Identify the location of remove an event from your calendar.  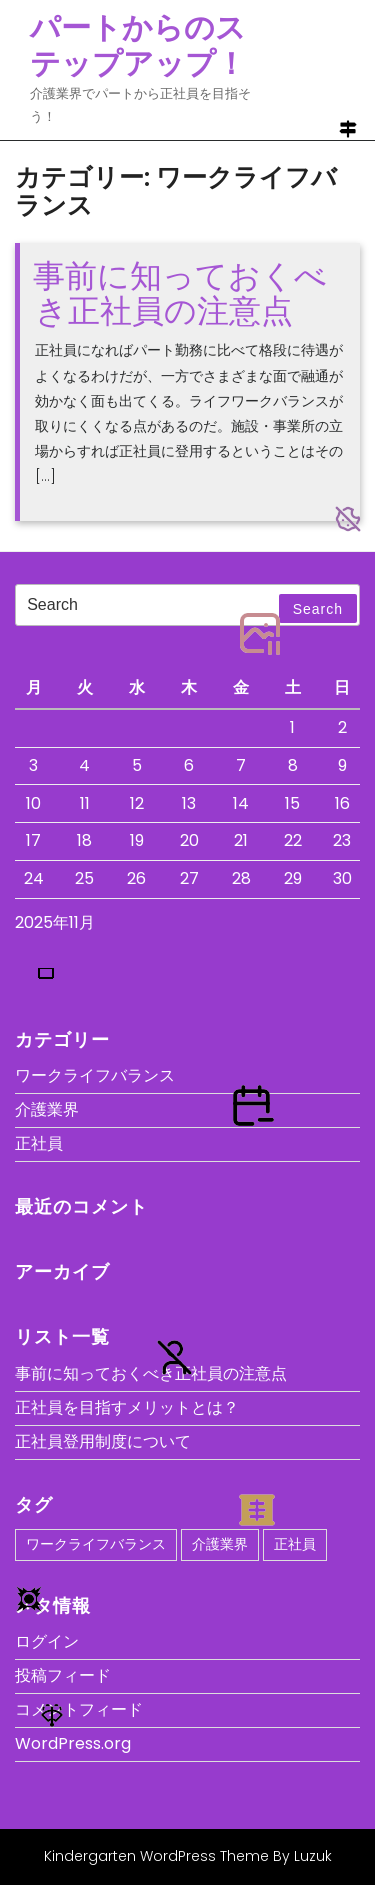
(251, 1105).